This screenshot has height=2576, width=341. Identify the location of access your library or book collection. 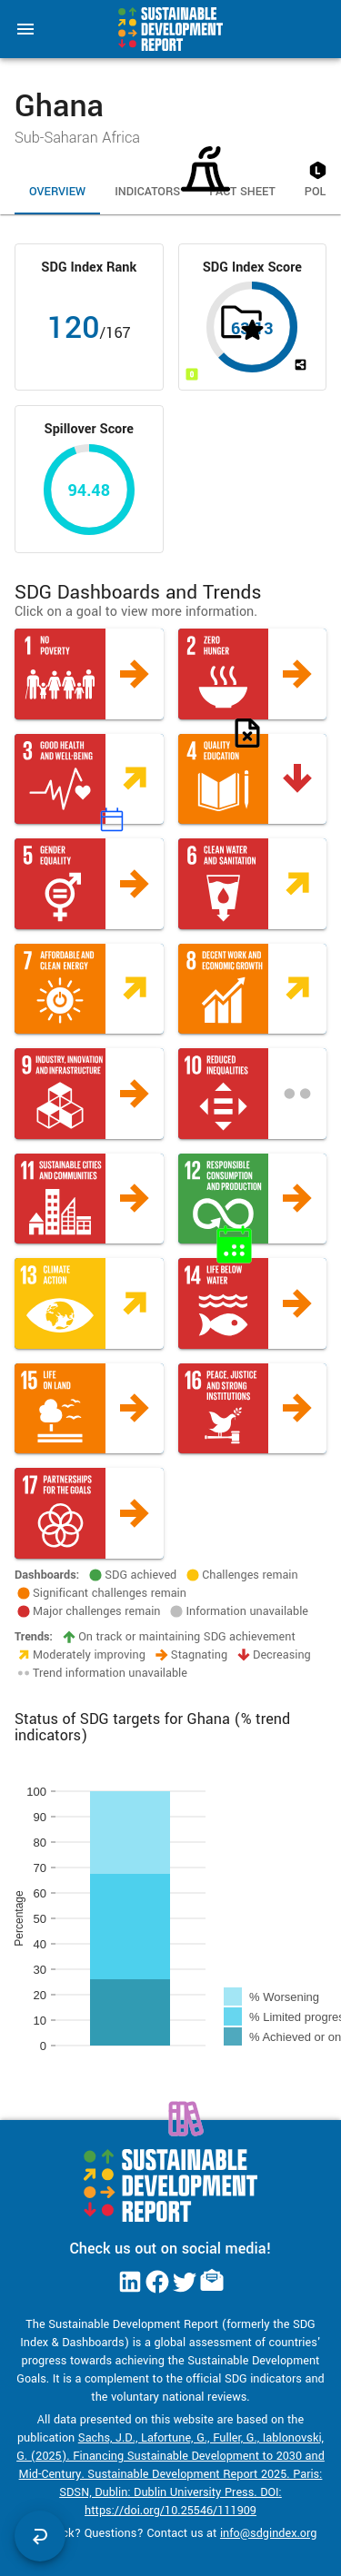
(184, 2118).